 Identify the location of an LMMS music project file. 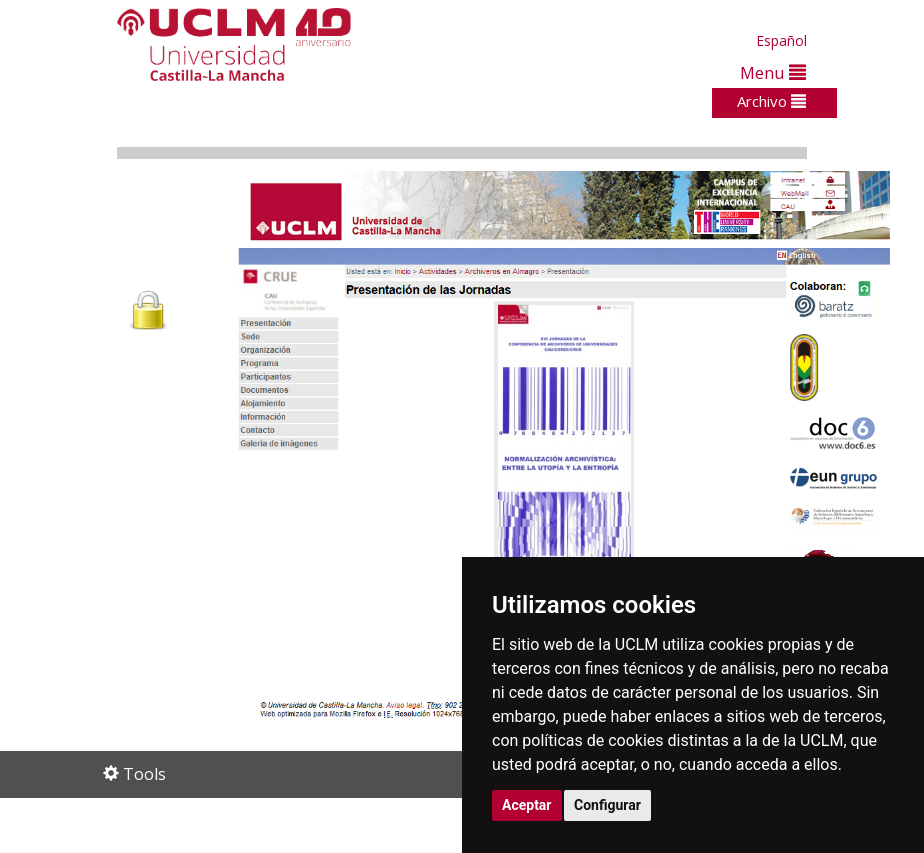
(864, 288).